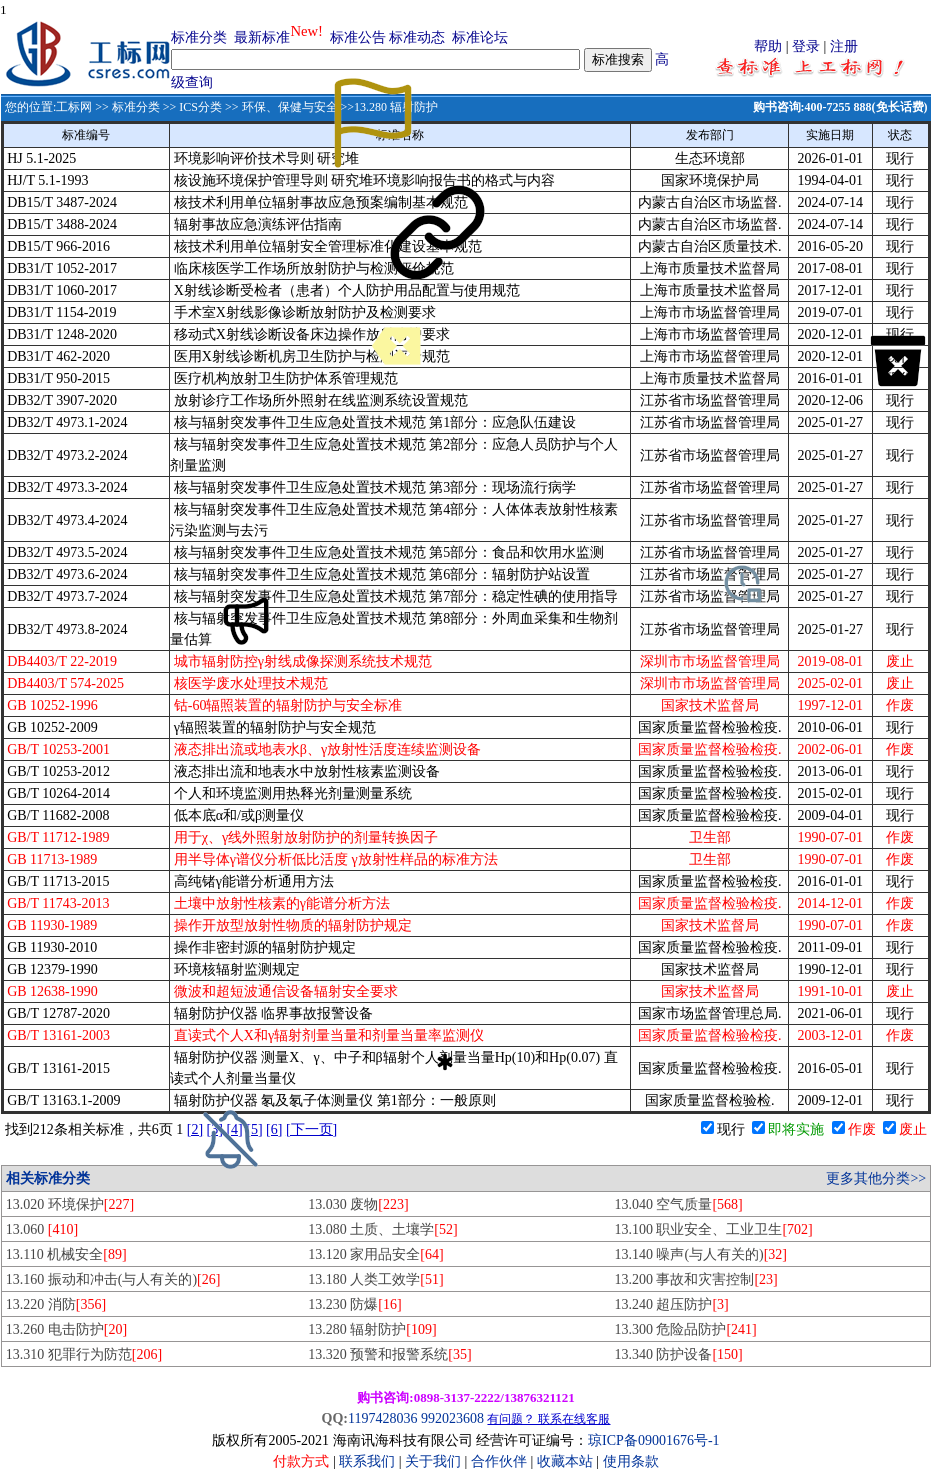  Describe the element at coordinates (373, 123) in the screenshot. I see `flag or mark an item for follow-up` at that location.